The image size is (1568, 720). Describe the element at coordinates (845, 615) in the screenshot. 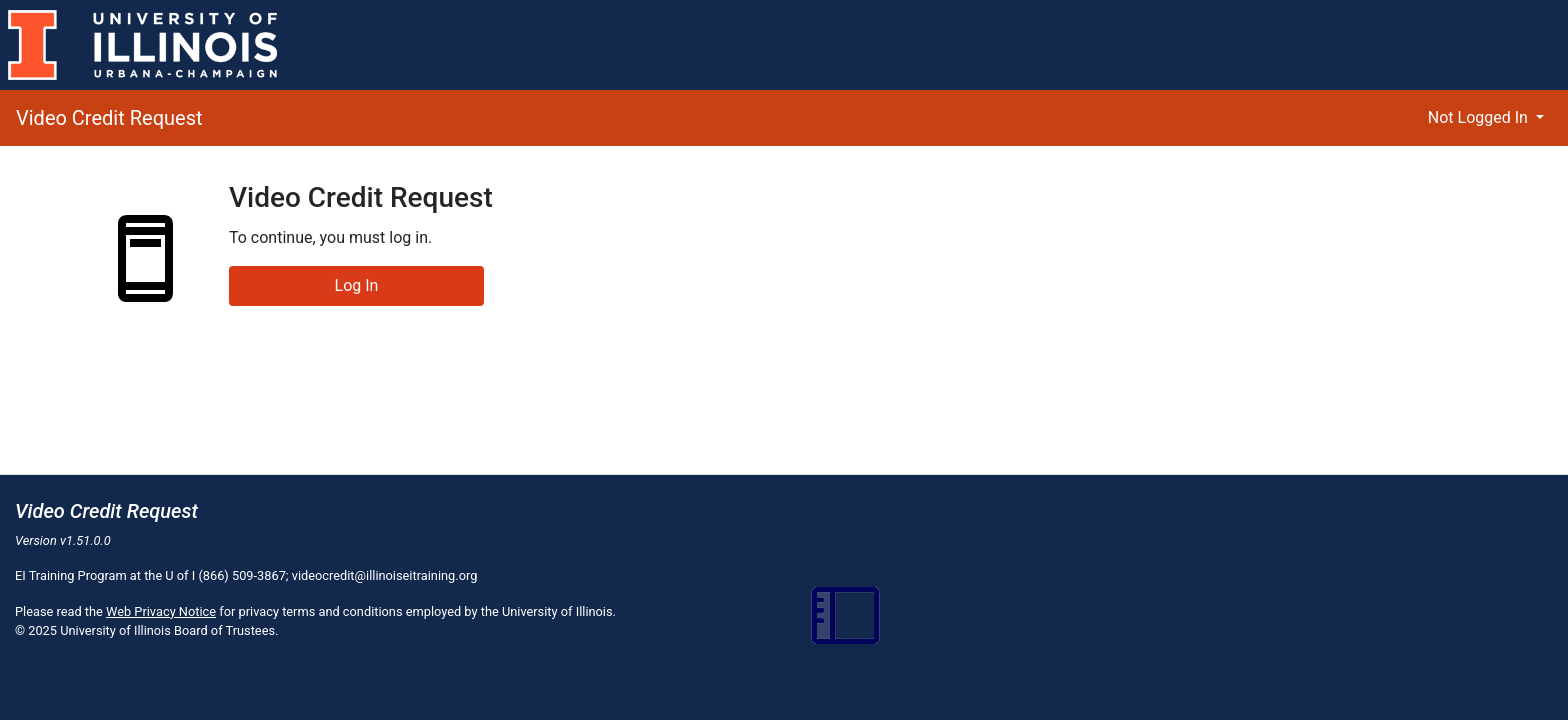

I see `toggle the sidebar panel` at that location.